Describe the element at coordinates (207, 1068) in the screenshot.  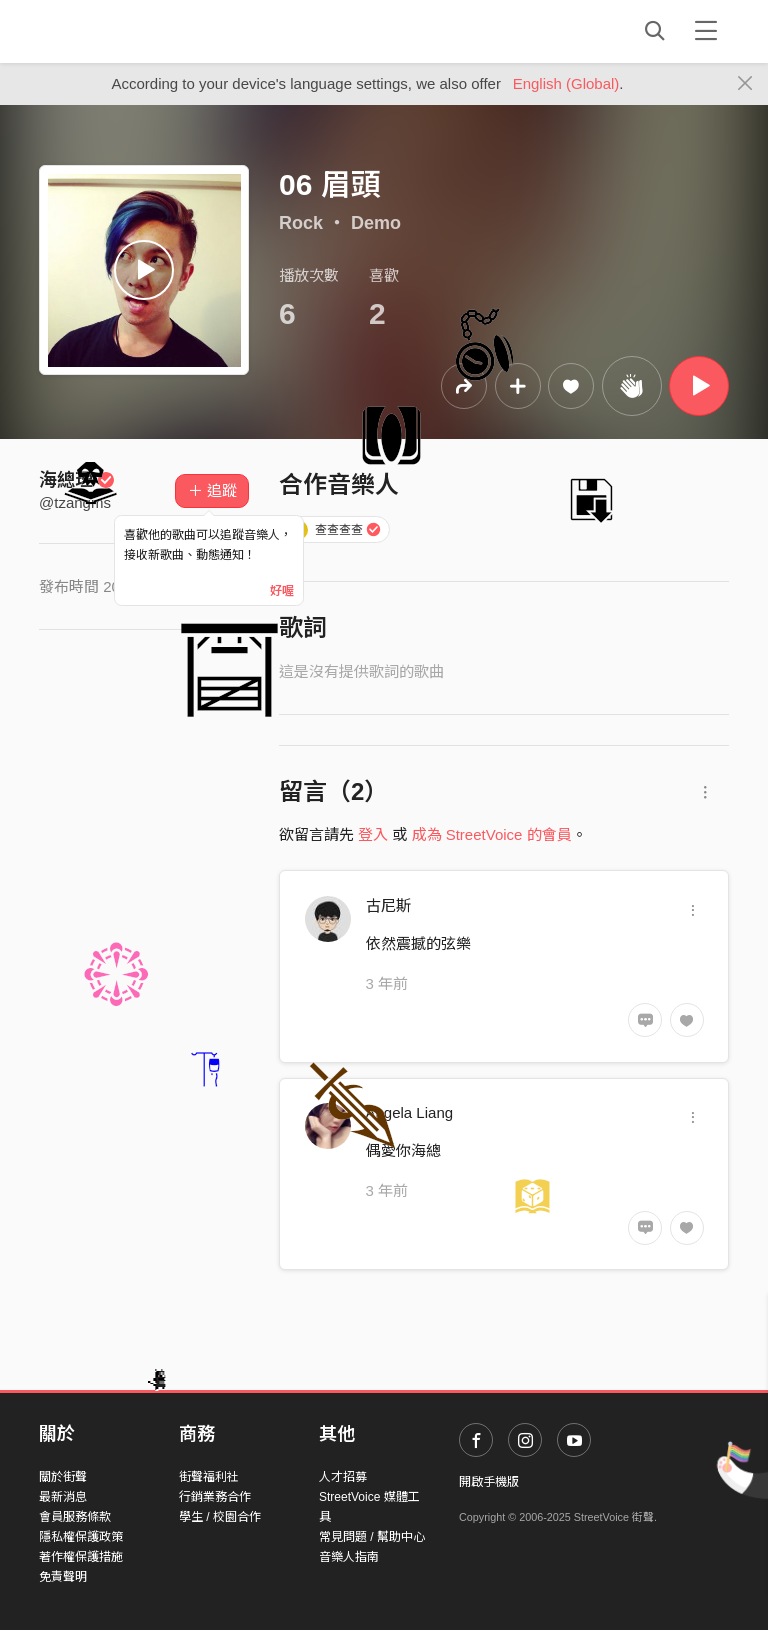
I see `access medical or health-related features` at that location.